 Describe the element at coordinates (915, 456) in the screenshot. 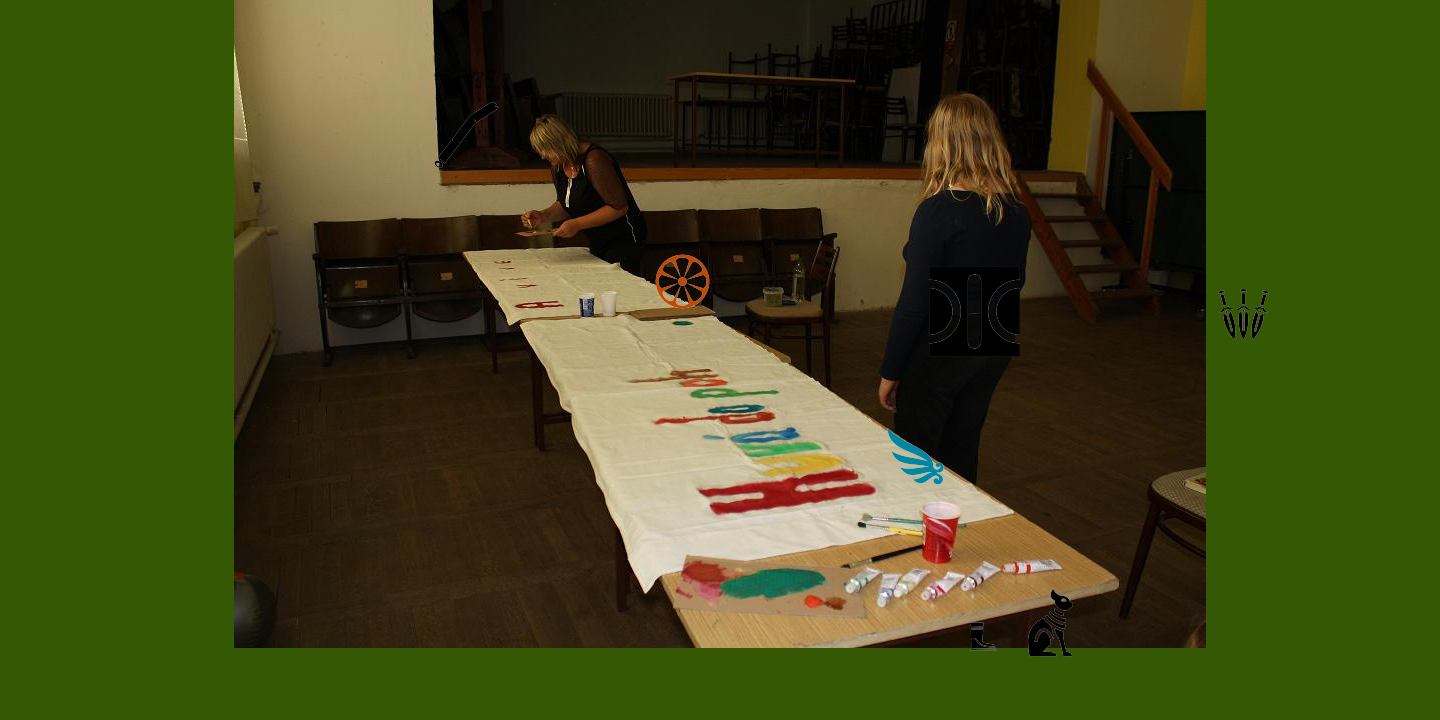

I see `indicates flight or airborne ability in gameplay` at that location.